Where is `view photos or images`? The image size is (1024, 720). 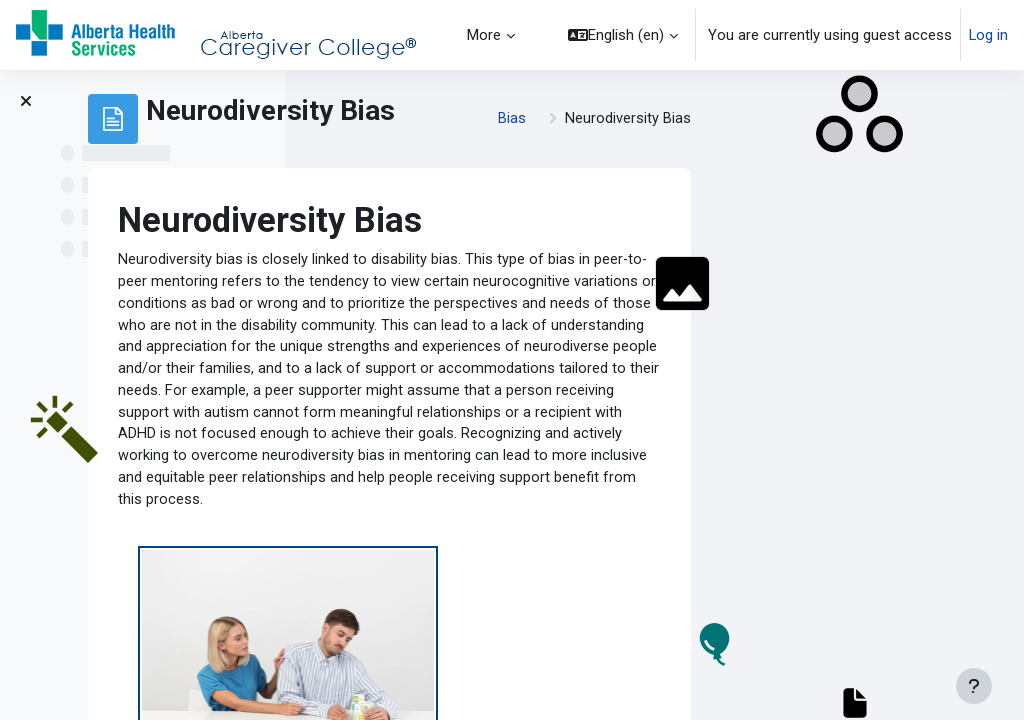 view photos or images is located at coordinates (682, 283).